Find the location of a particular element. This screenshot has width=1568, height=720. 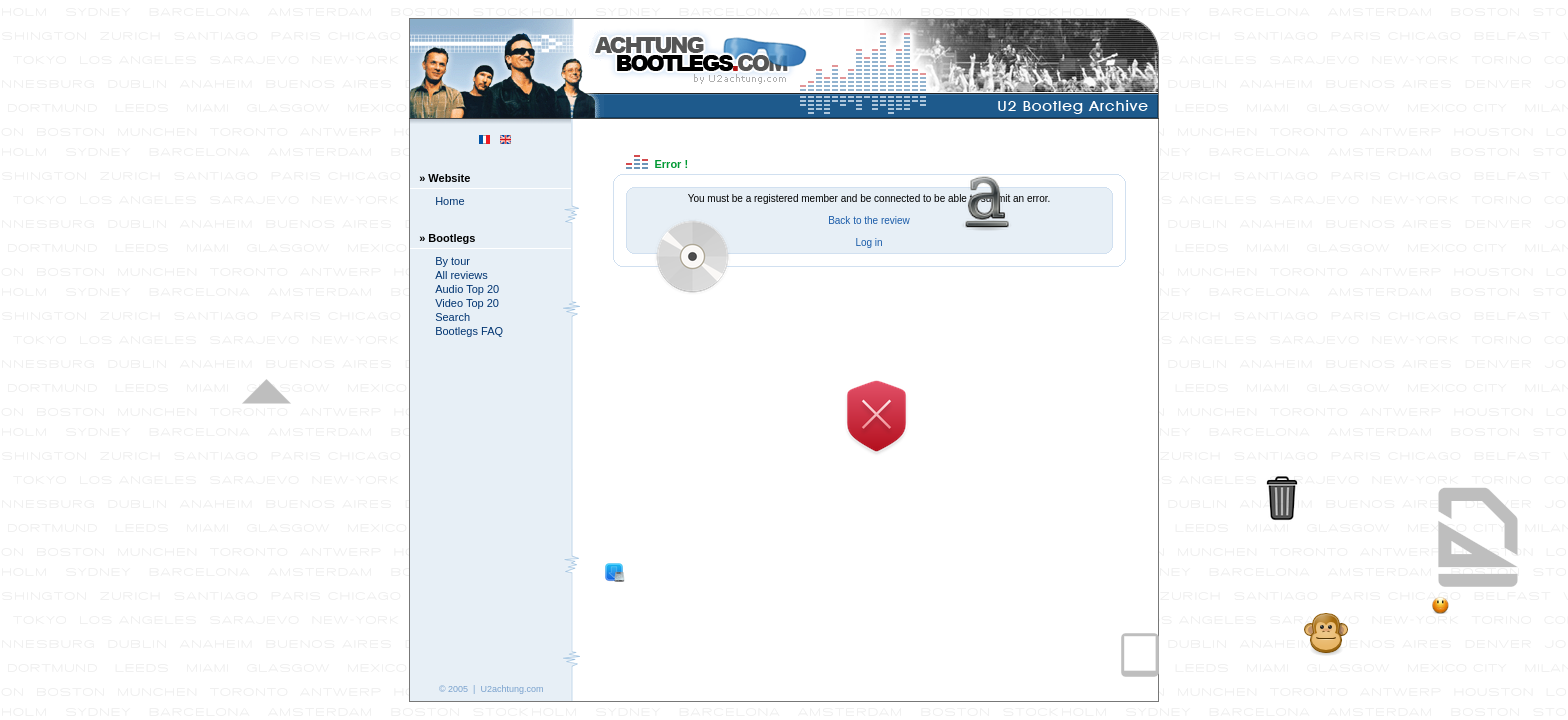

scroll or pan upward is located at coordinates (266, 393).